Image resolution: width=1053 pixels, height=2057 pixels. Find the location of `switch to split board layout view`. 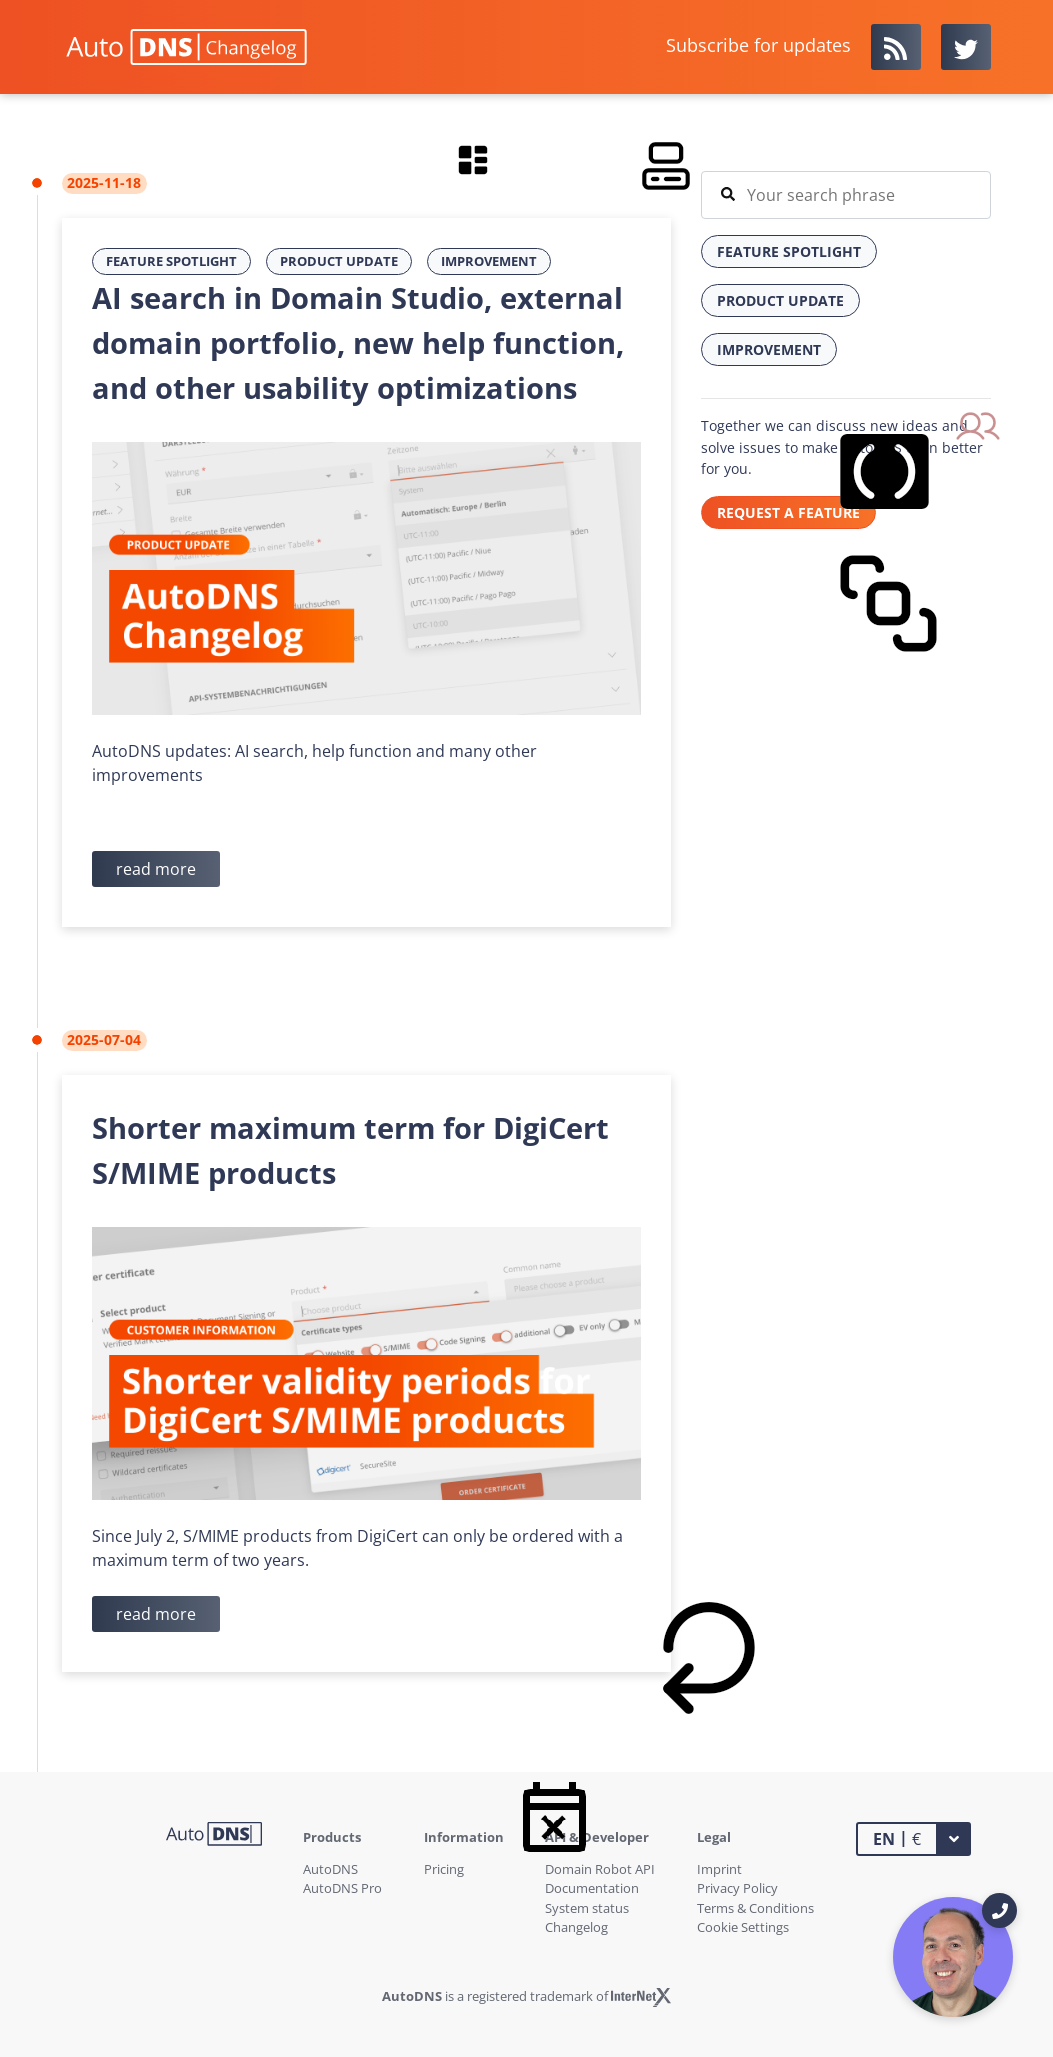

switch to split board layout view is located at coordinates (473, 160).